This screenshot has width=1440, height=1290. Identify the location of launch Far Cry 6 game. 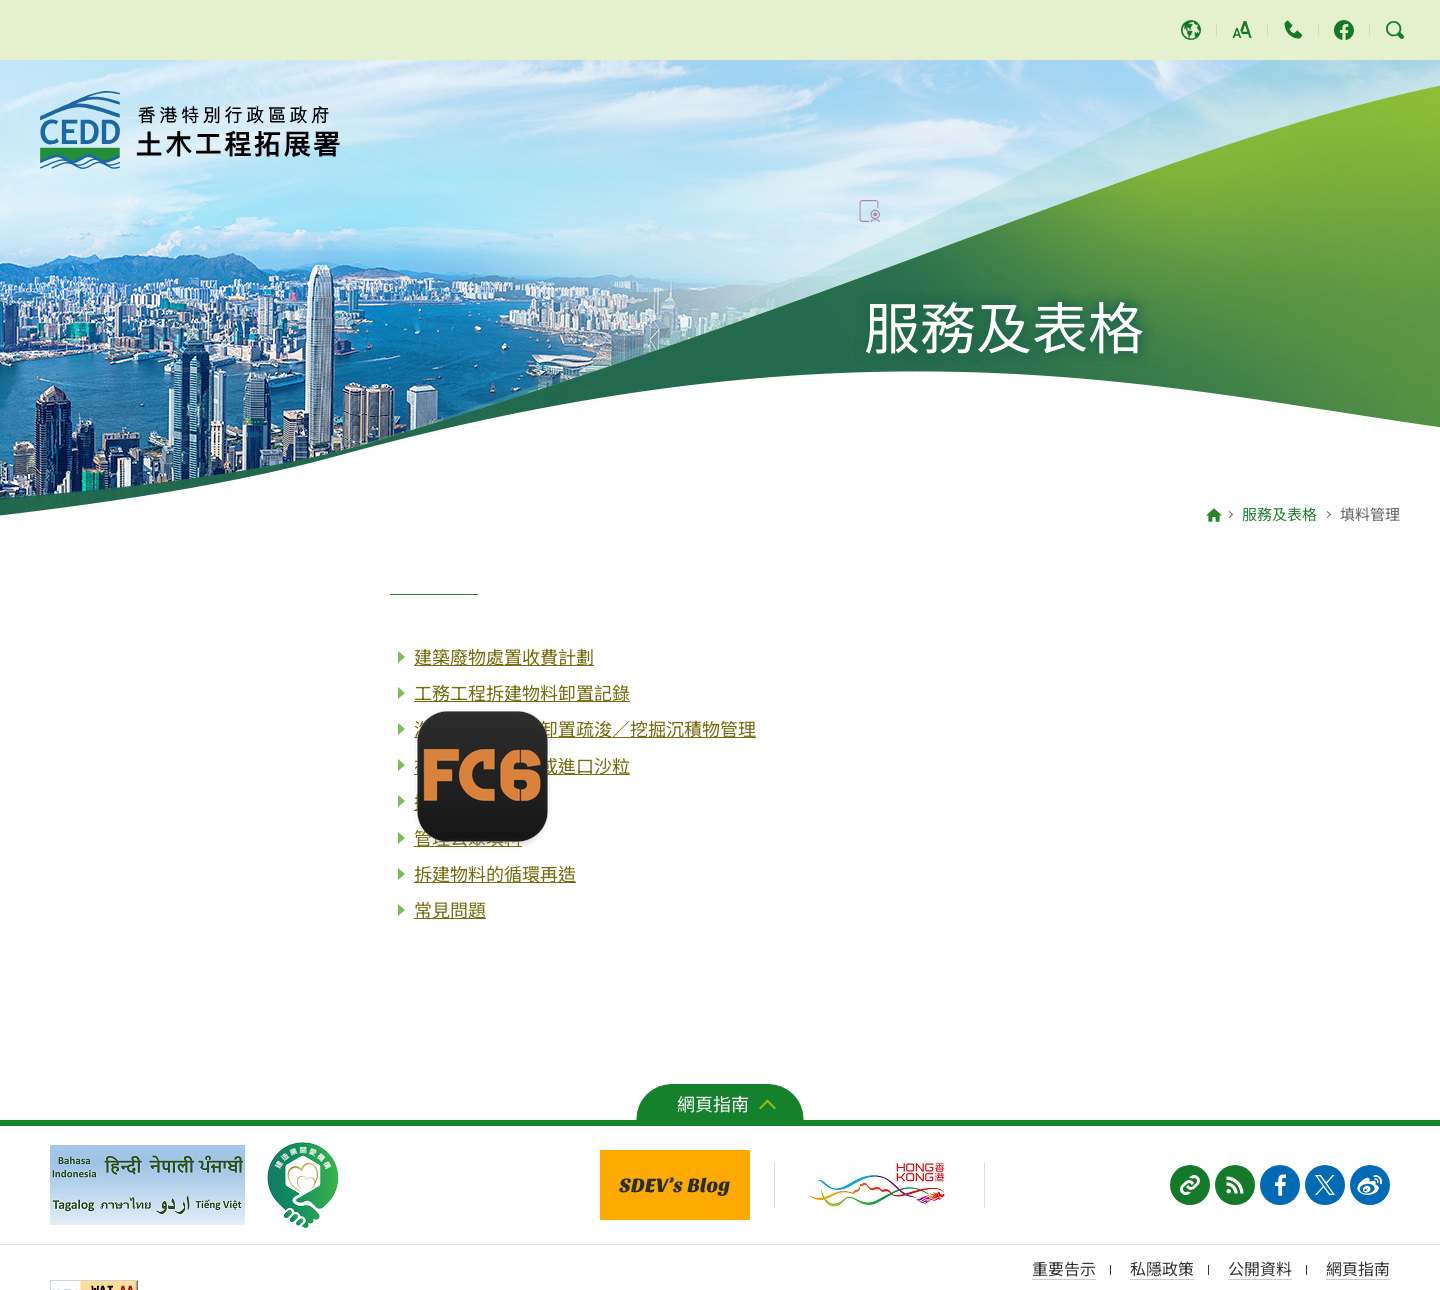
(482, 776).